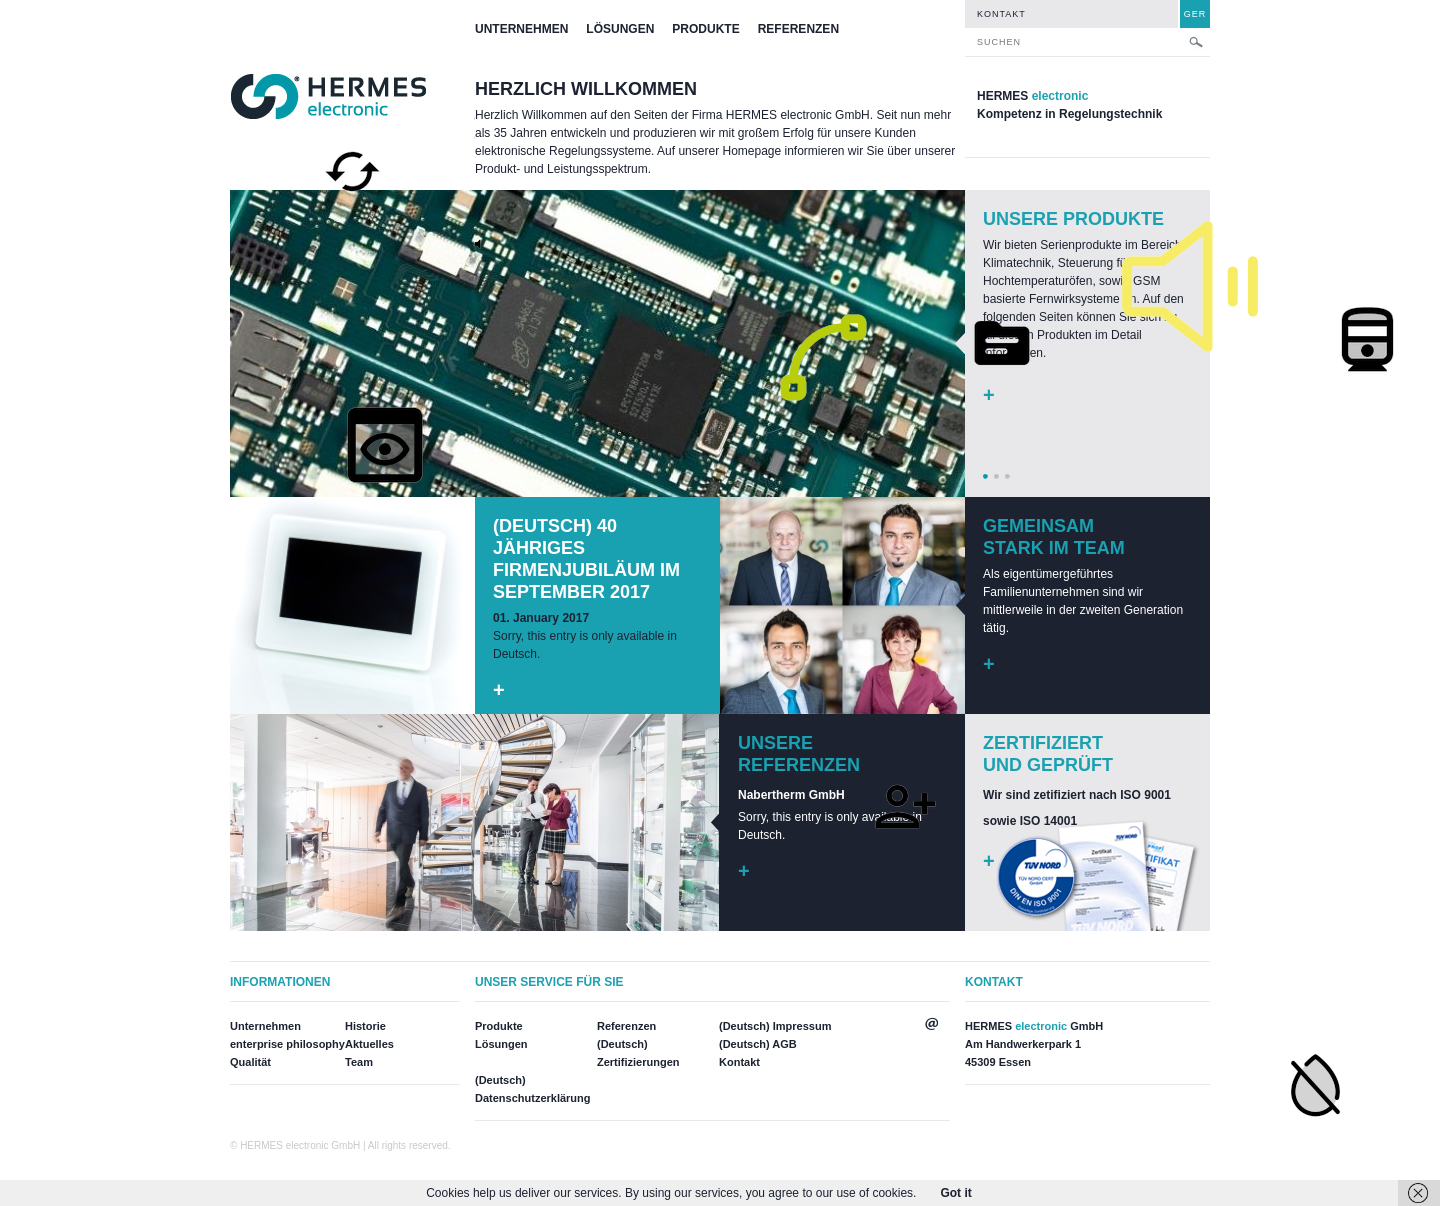 This screenshot has width=1440, height=1206. Describe the element at coordinates (823, 357) in the screenshot. I see `edit vector path curve handles` at that location.